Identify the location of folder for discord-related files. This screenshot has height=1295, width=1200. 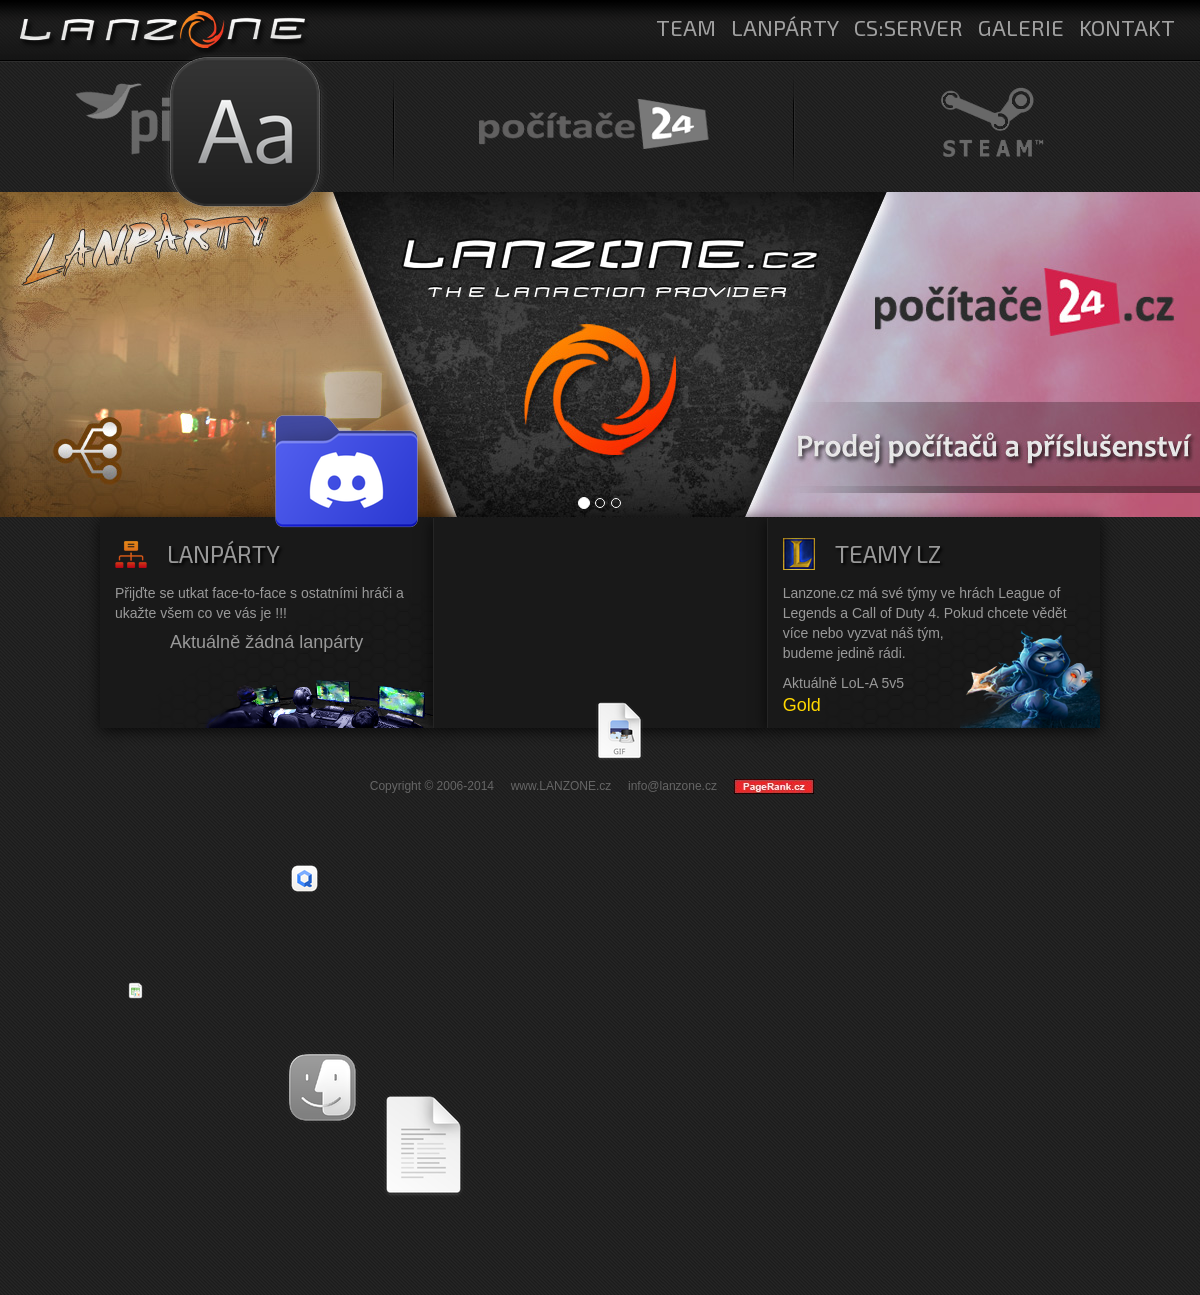
(346, 475).